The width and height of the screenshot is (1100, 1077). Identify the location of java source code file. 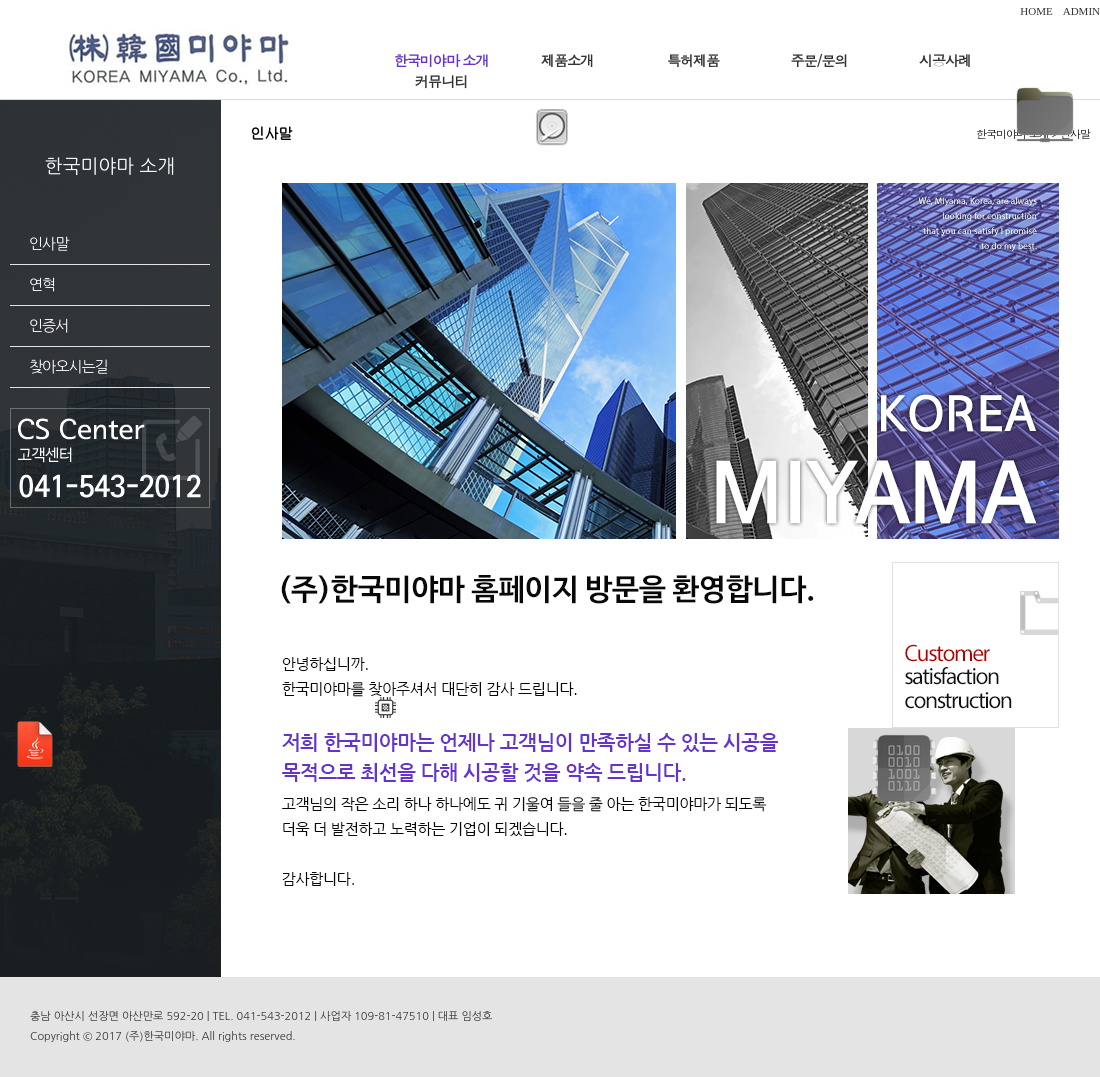
(35, 745).